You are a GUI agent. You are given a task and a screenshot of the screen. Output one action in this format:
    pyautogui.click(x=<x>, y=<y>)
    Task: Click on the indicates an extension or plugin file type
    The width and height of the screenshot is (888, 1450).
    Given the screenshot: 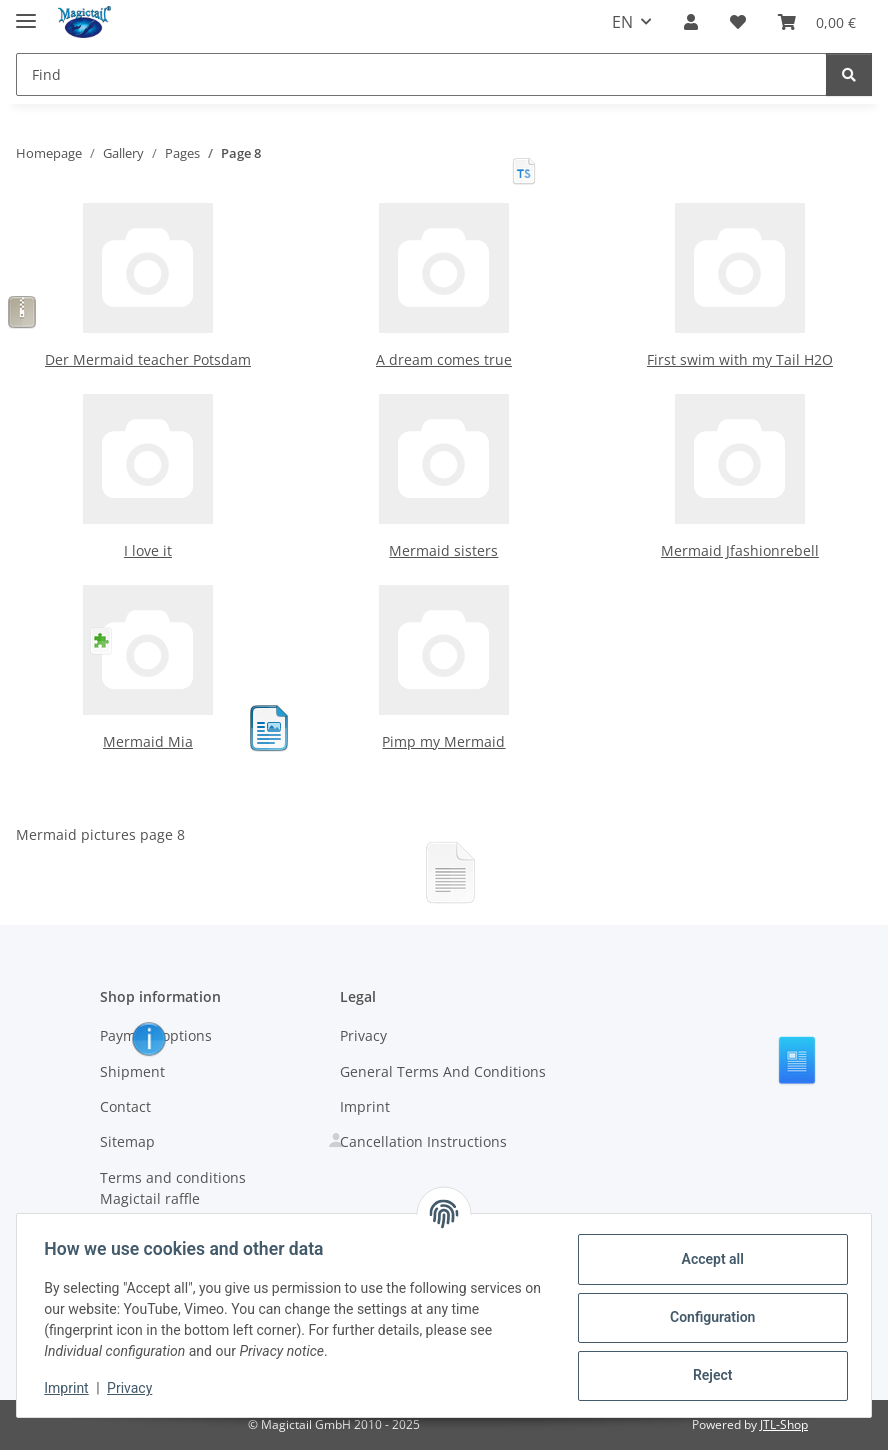 What is the action you would take?
    pyautogui.click(x=101, y=641)
    